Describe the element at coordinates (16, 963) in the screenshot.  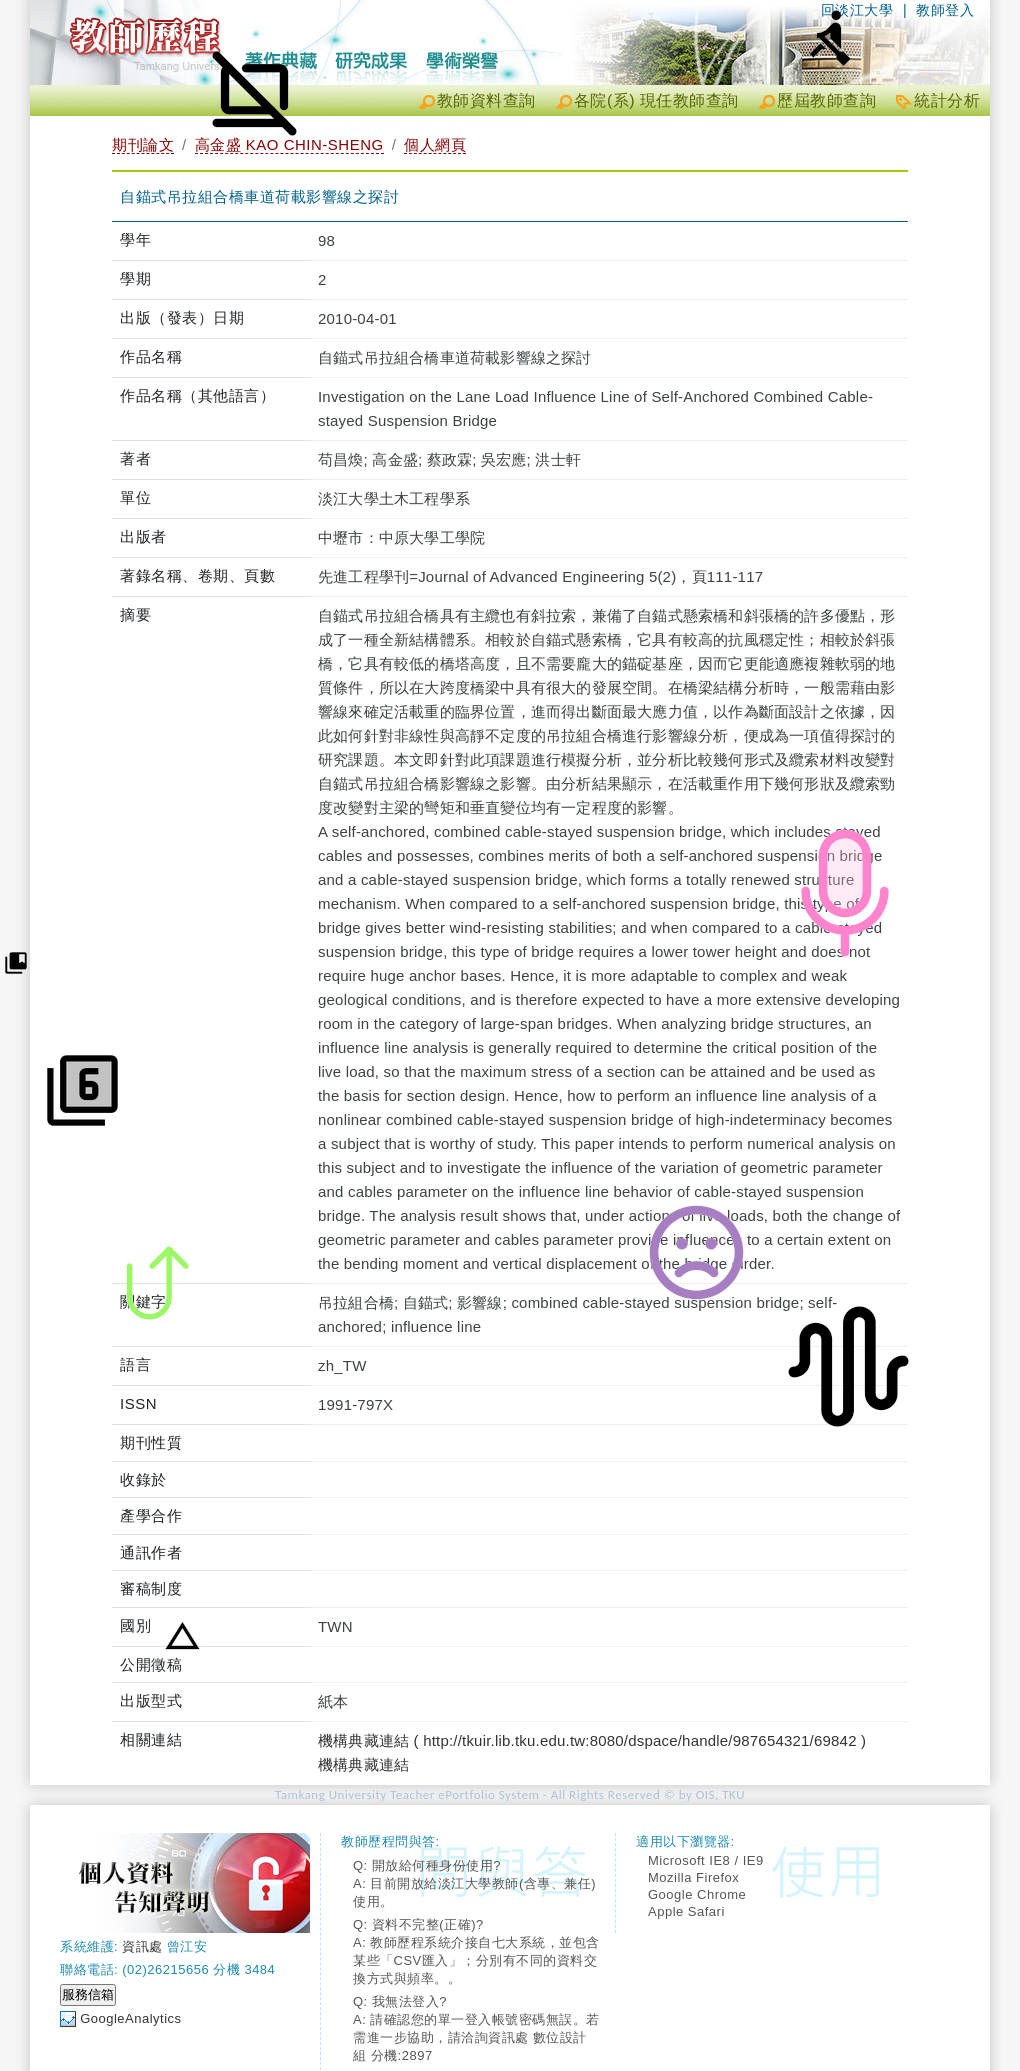
I see `access your bookmarked collections` at that location.